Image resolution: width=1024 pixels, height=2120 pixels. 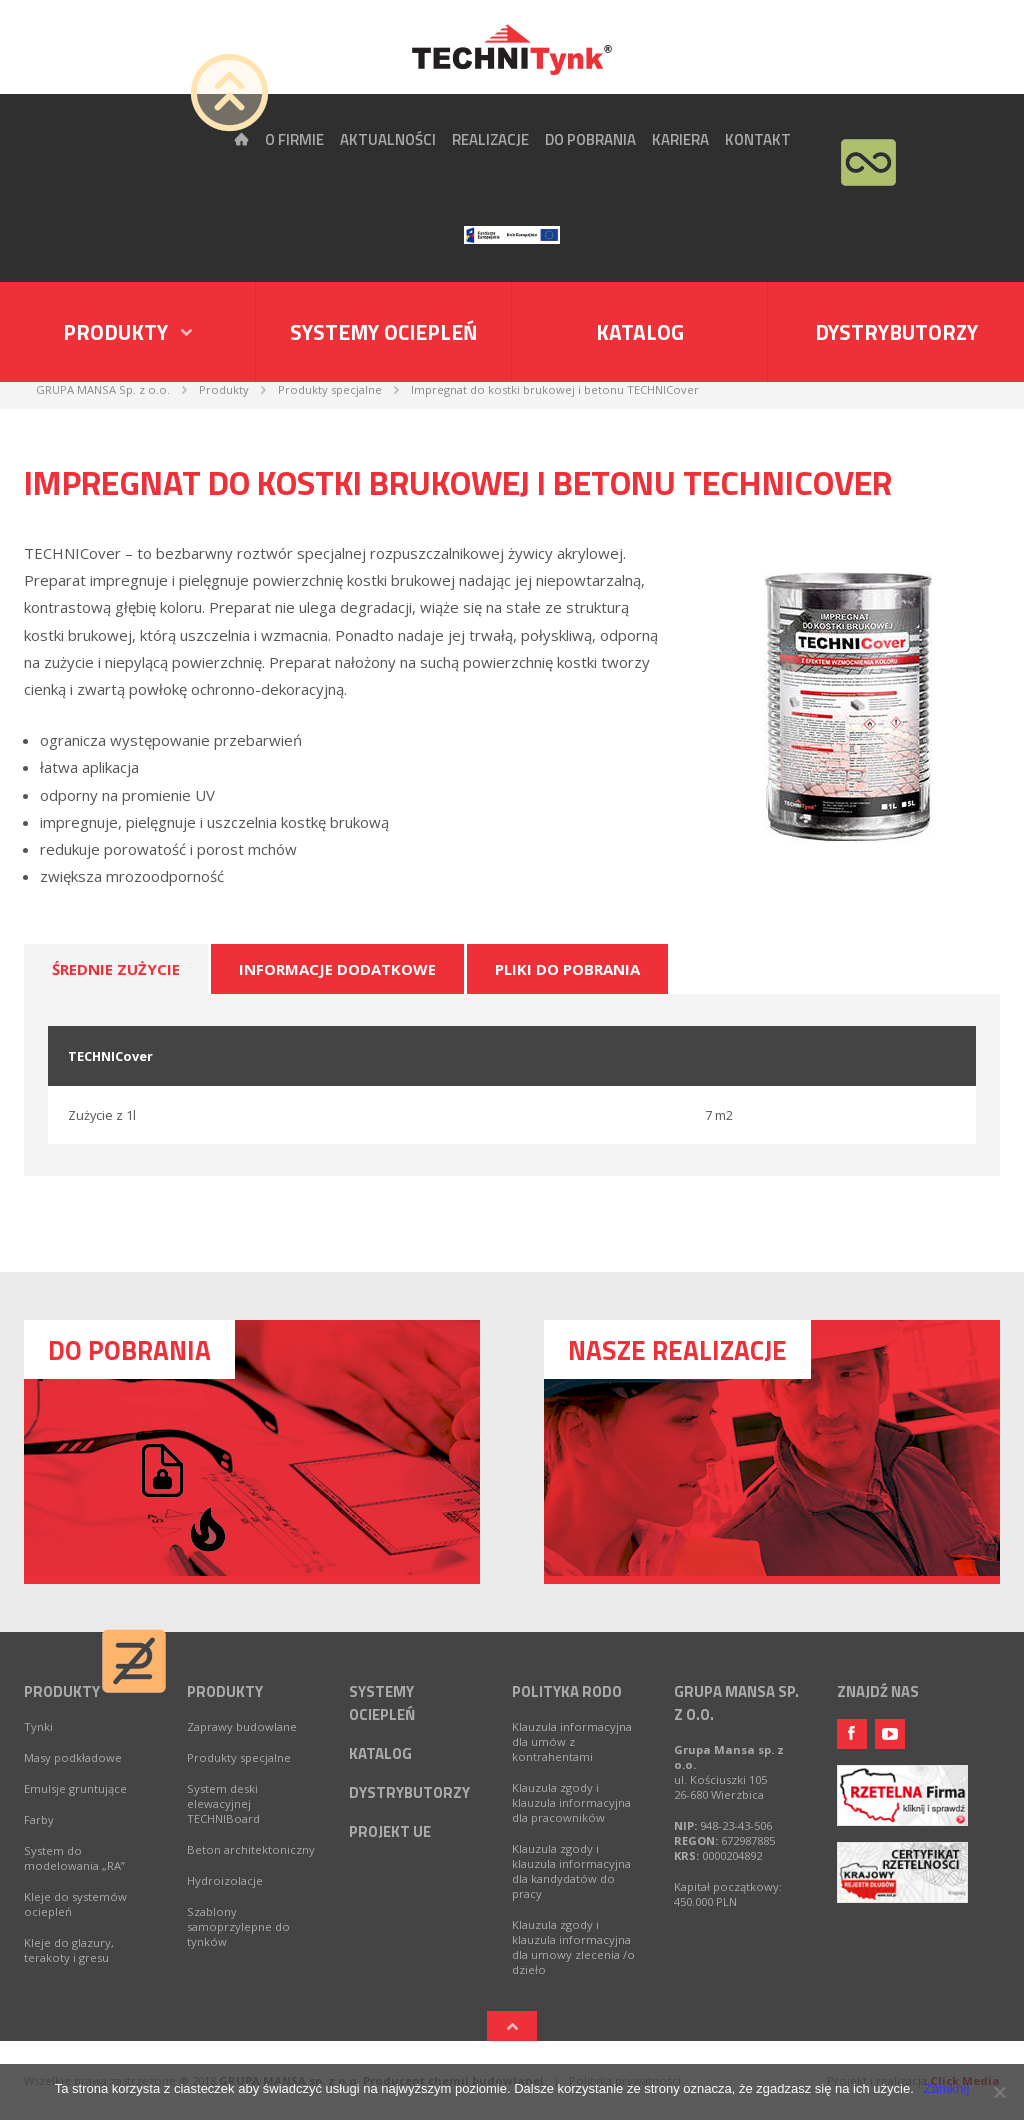 I want to click on scroll to top of page, so click(x=229, y=92).